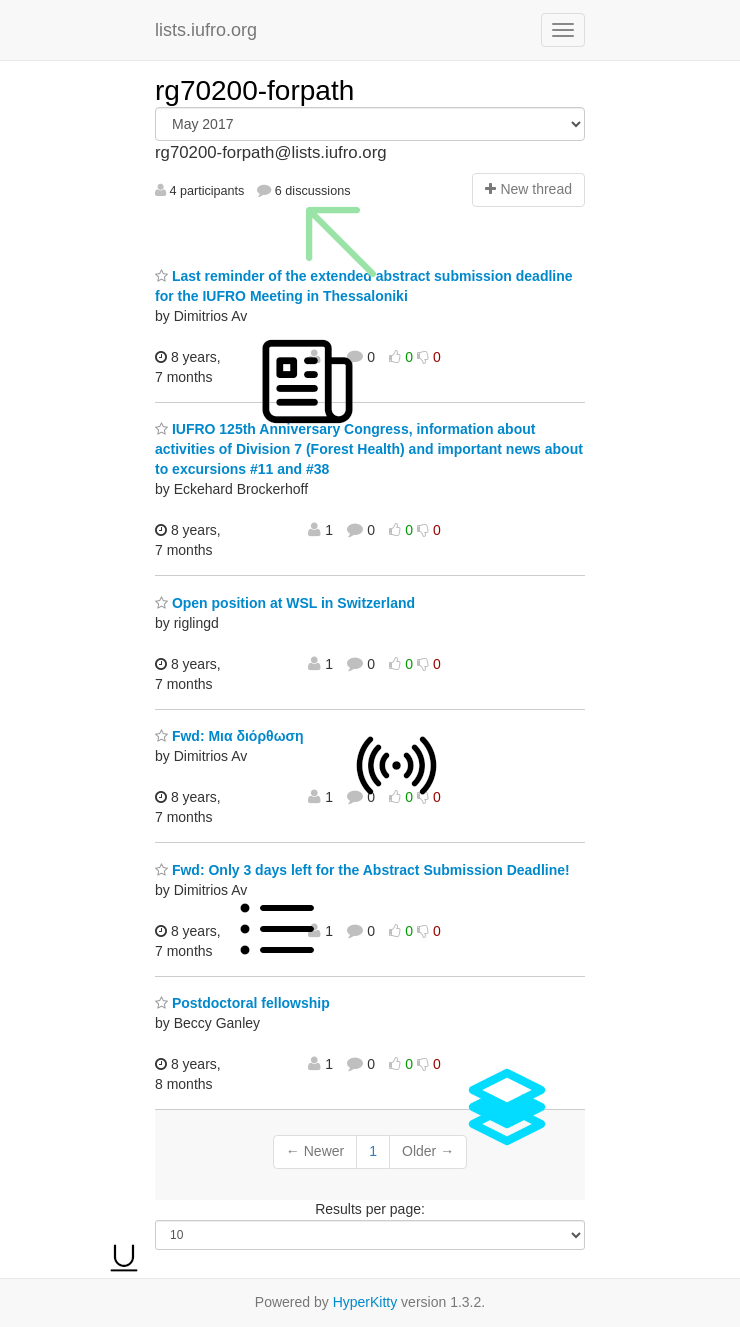 The width and height of the screenshot is (740, 1327). I want to click on view items in list format, so click(278, 929).